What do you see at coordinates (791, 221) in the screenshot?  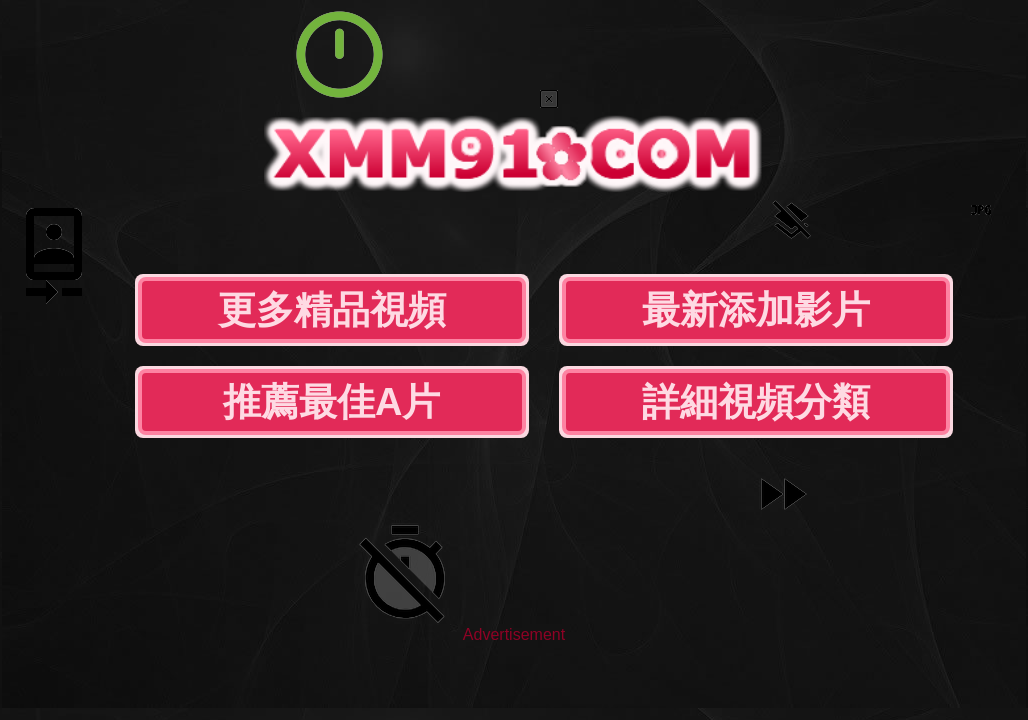 I see `clear all map layers` at bounding box center [791, 221].